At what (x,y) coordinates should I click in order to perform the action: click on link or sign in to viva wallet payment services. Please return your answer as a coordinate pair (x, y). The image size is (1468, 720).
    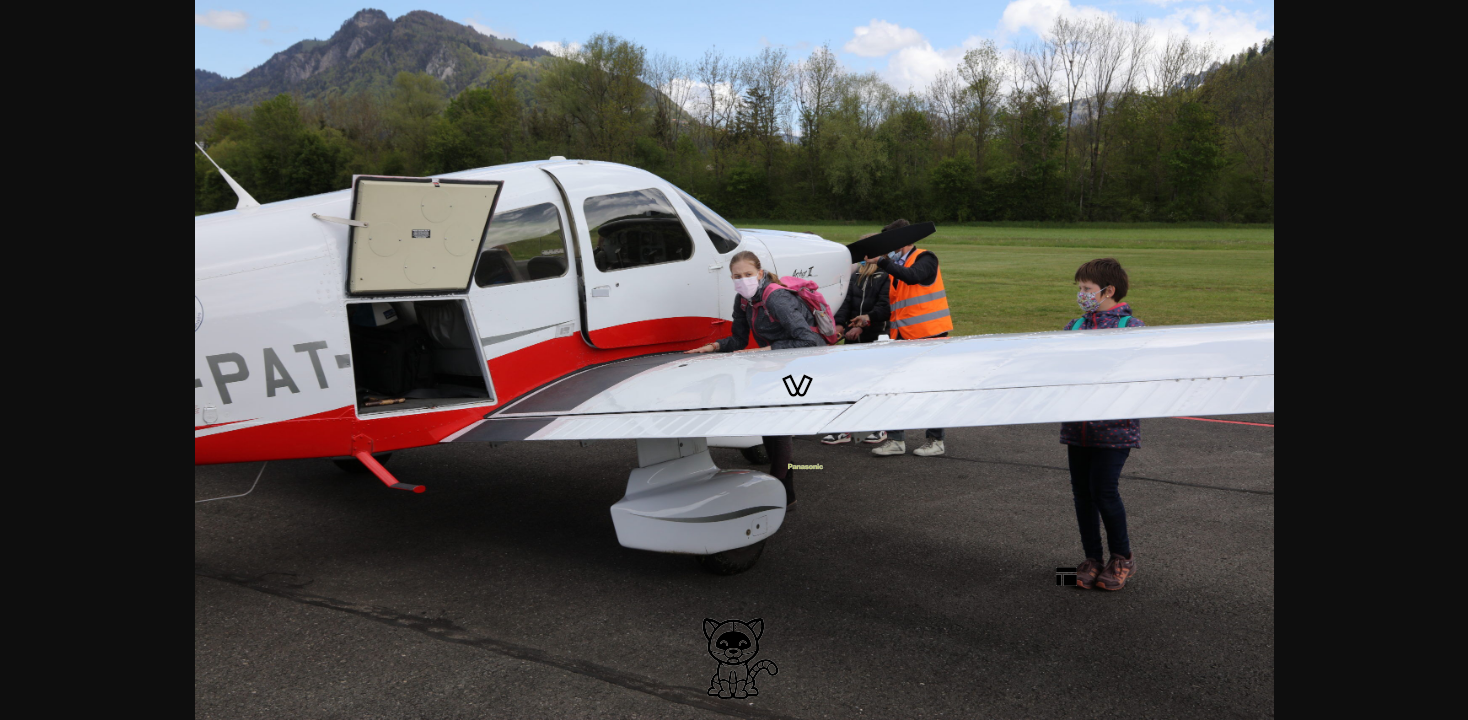
    Looking at the image, I should click on (797, 385).